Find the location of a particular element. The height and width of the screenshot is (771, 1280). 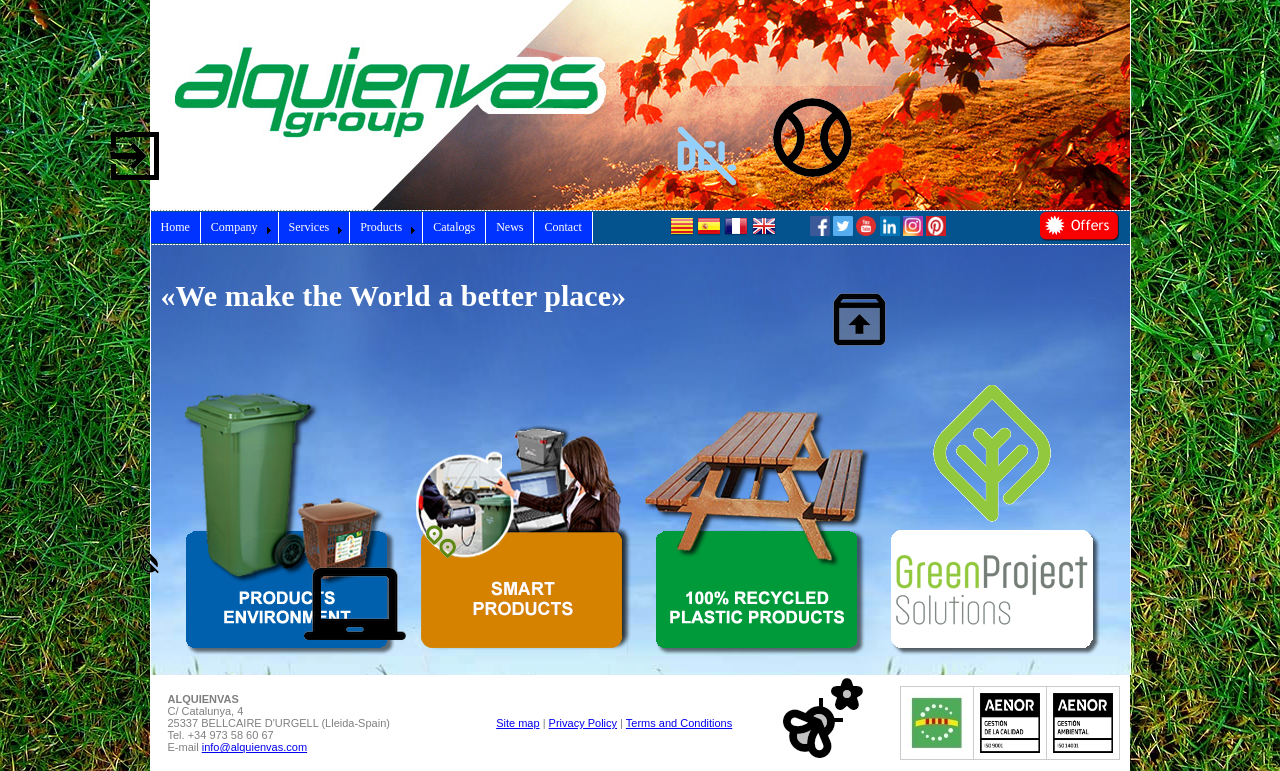

log out of the current account is located at coordinates (135, 156).